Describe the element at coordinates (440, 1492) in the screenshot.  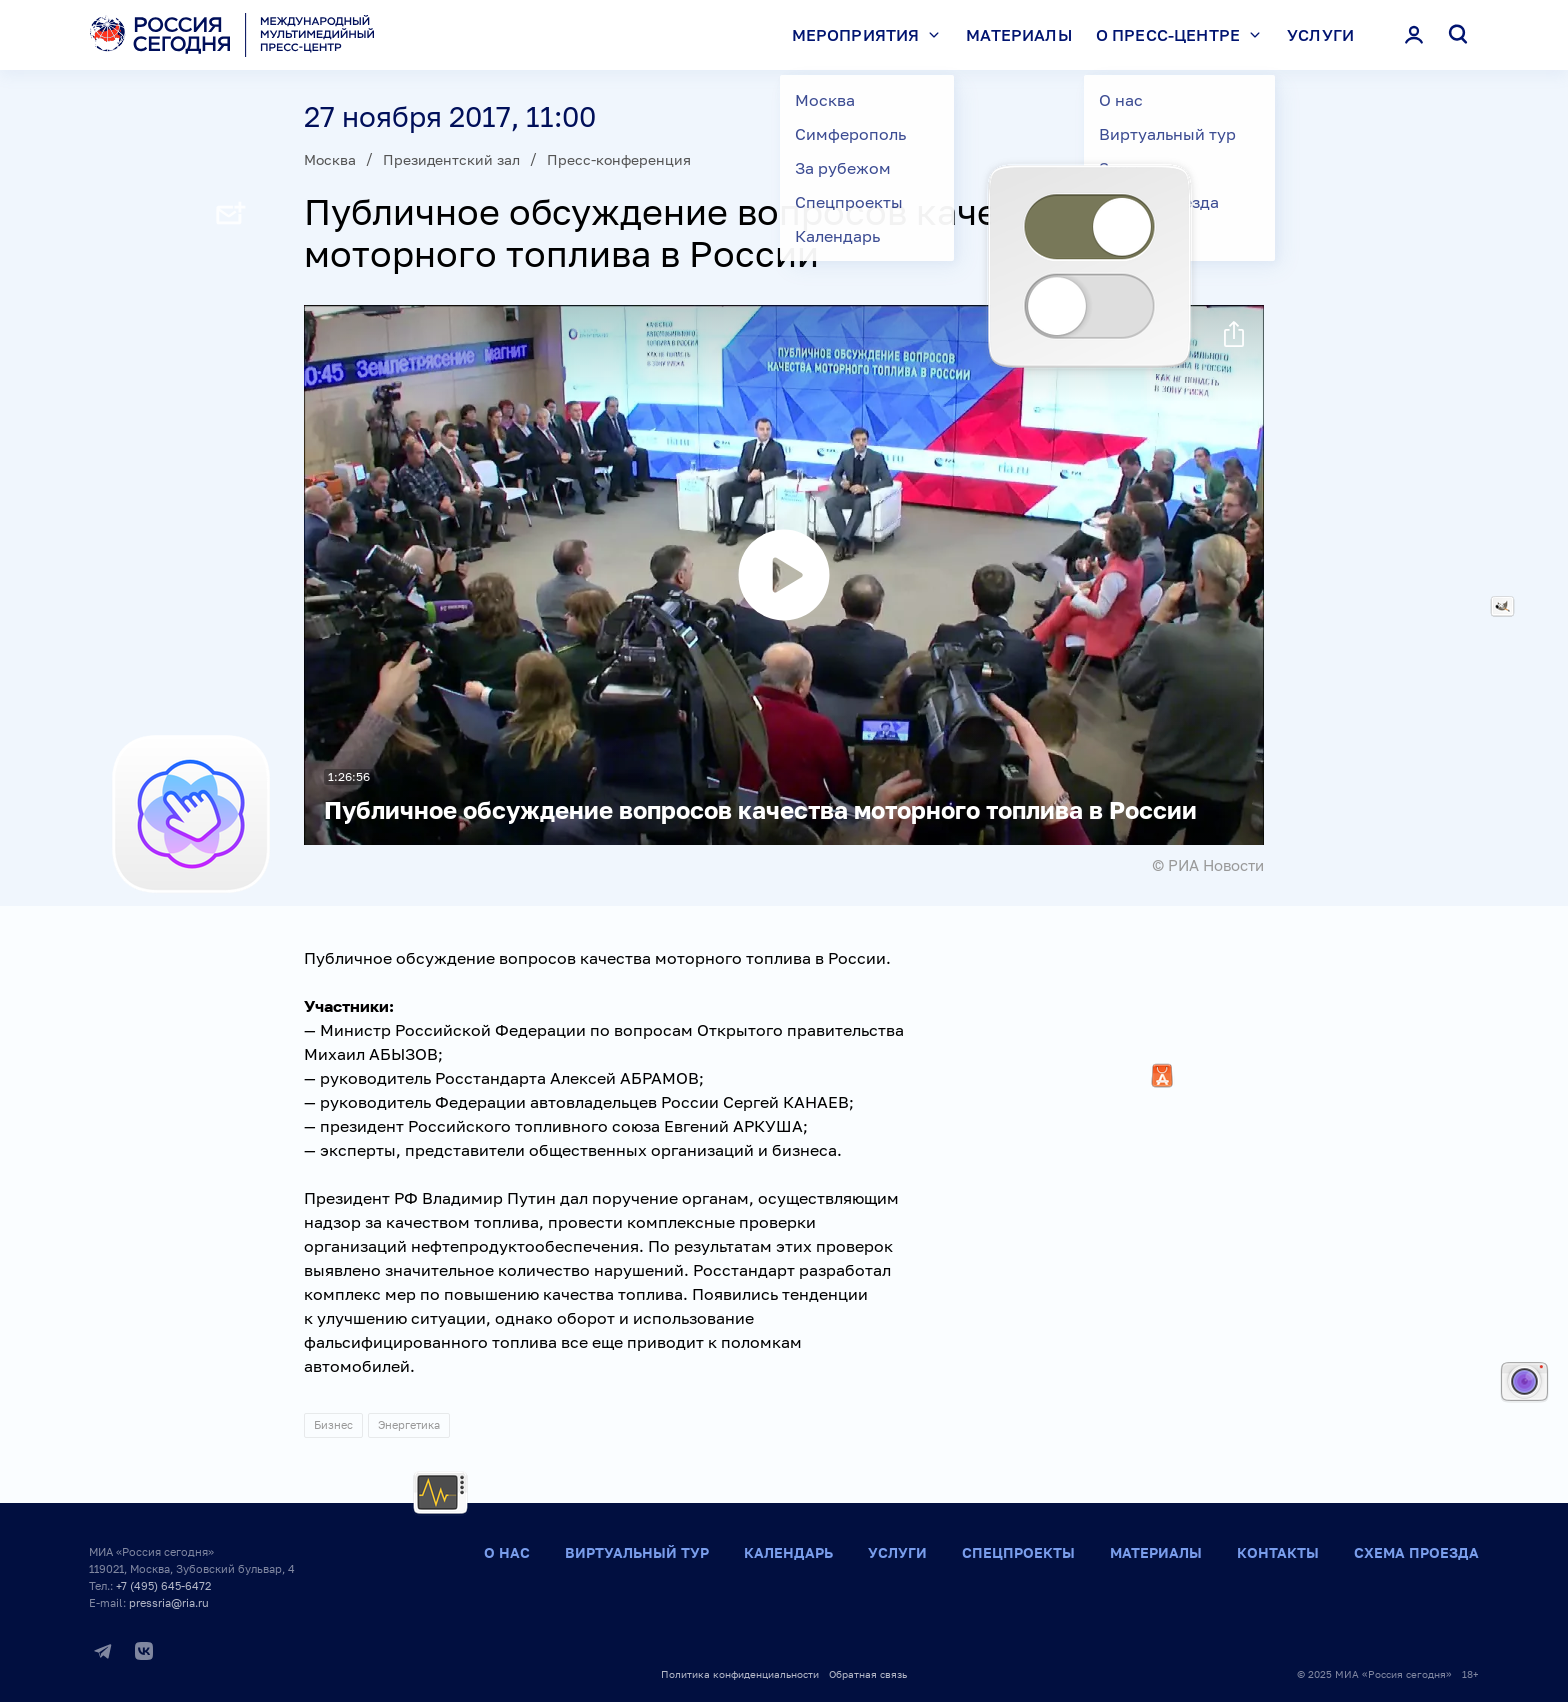
I see `open system monitor application` at that location.